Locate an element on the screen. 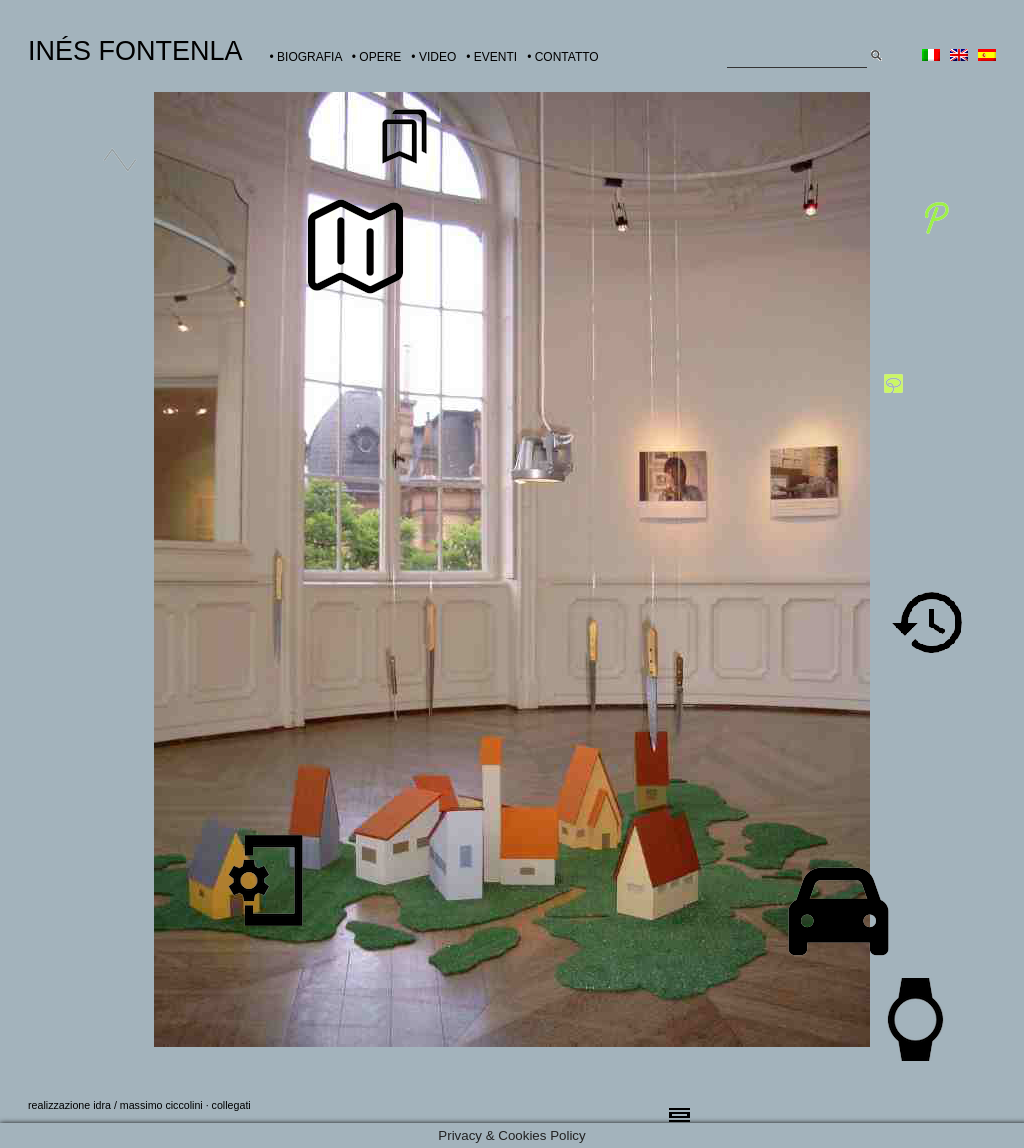 This screenshot has height=1148, width=1024. view all saved bookmarks is located at coordinates (404, 136).